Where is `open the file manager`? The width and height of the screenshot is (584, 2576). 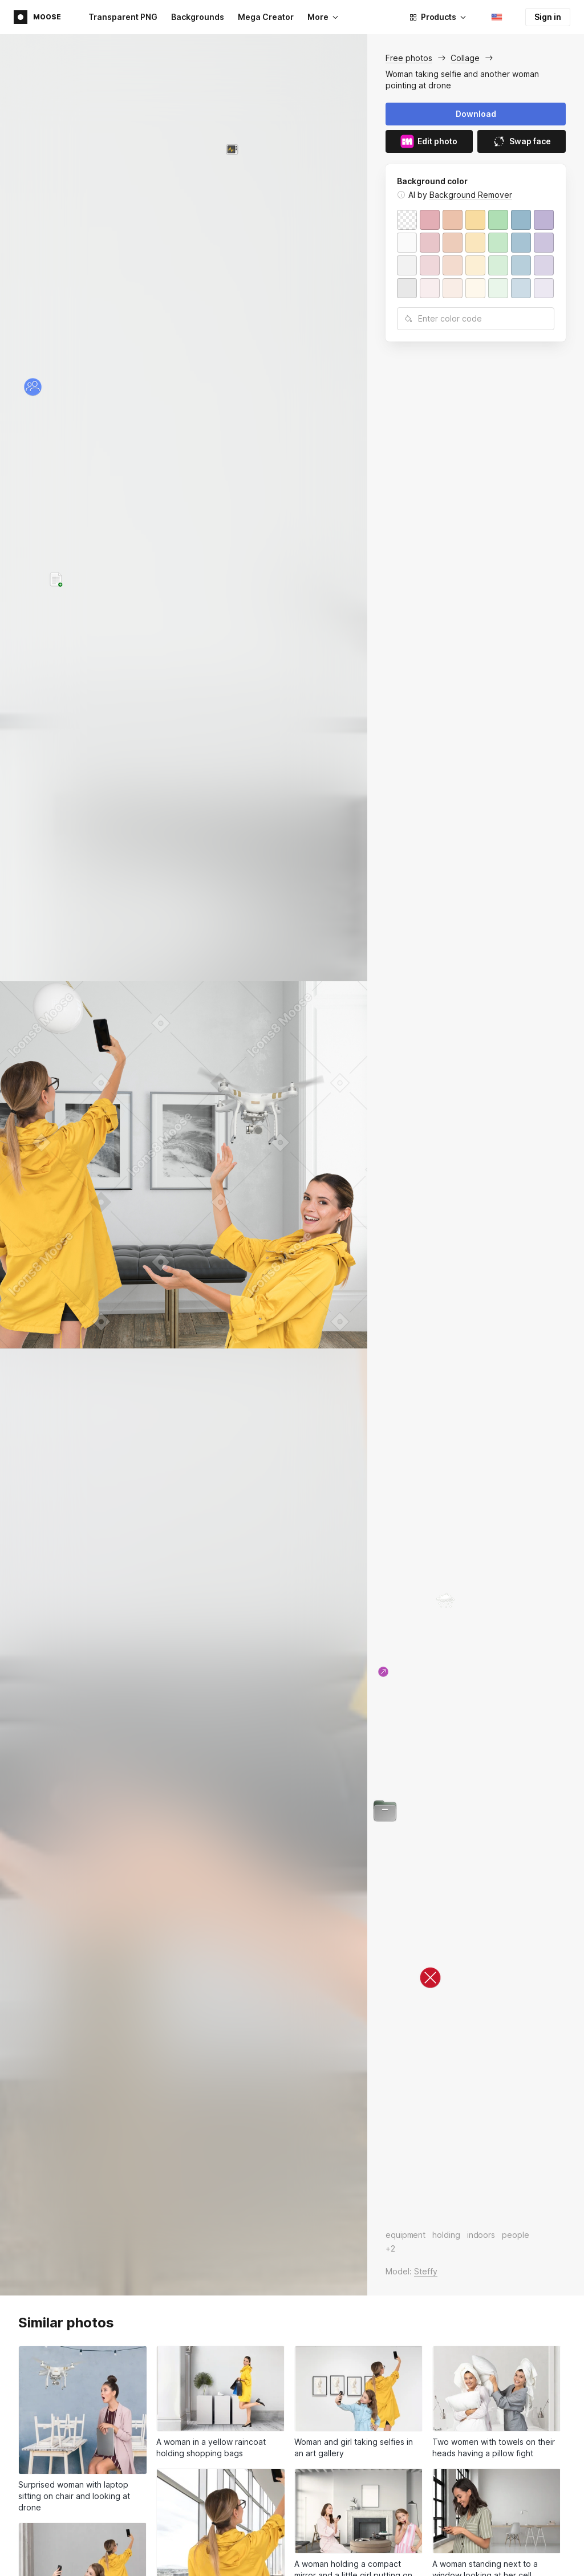 open the file manager is located at coordinates (385, 1811).